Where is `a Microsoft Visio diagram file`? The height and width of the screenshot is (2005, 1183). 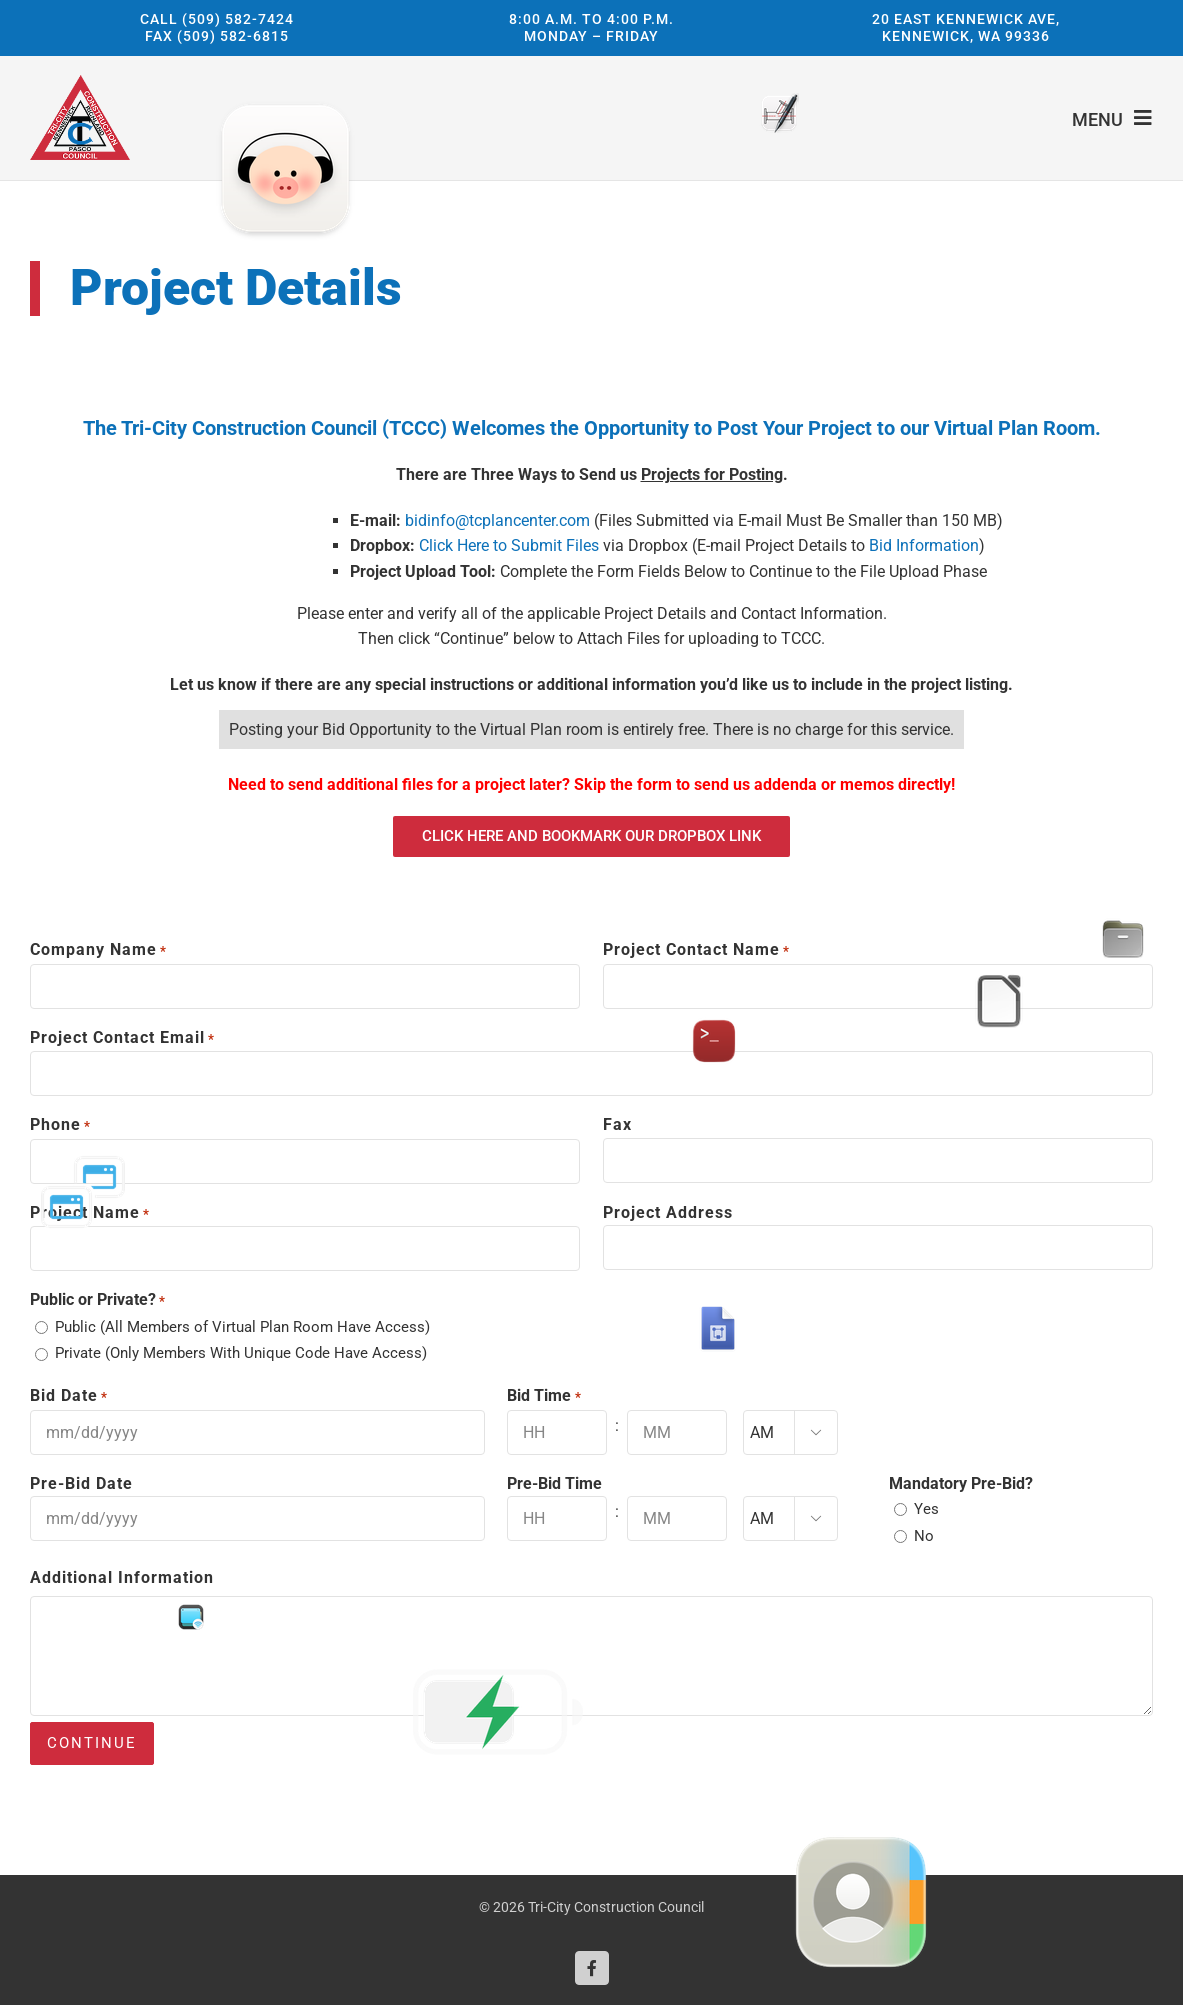 a Microsoft Visio diagram file is located at coordinates (718, 1329).